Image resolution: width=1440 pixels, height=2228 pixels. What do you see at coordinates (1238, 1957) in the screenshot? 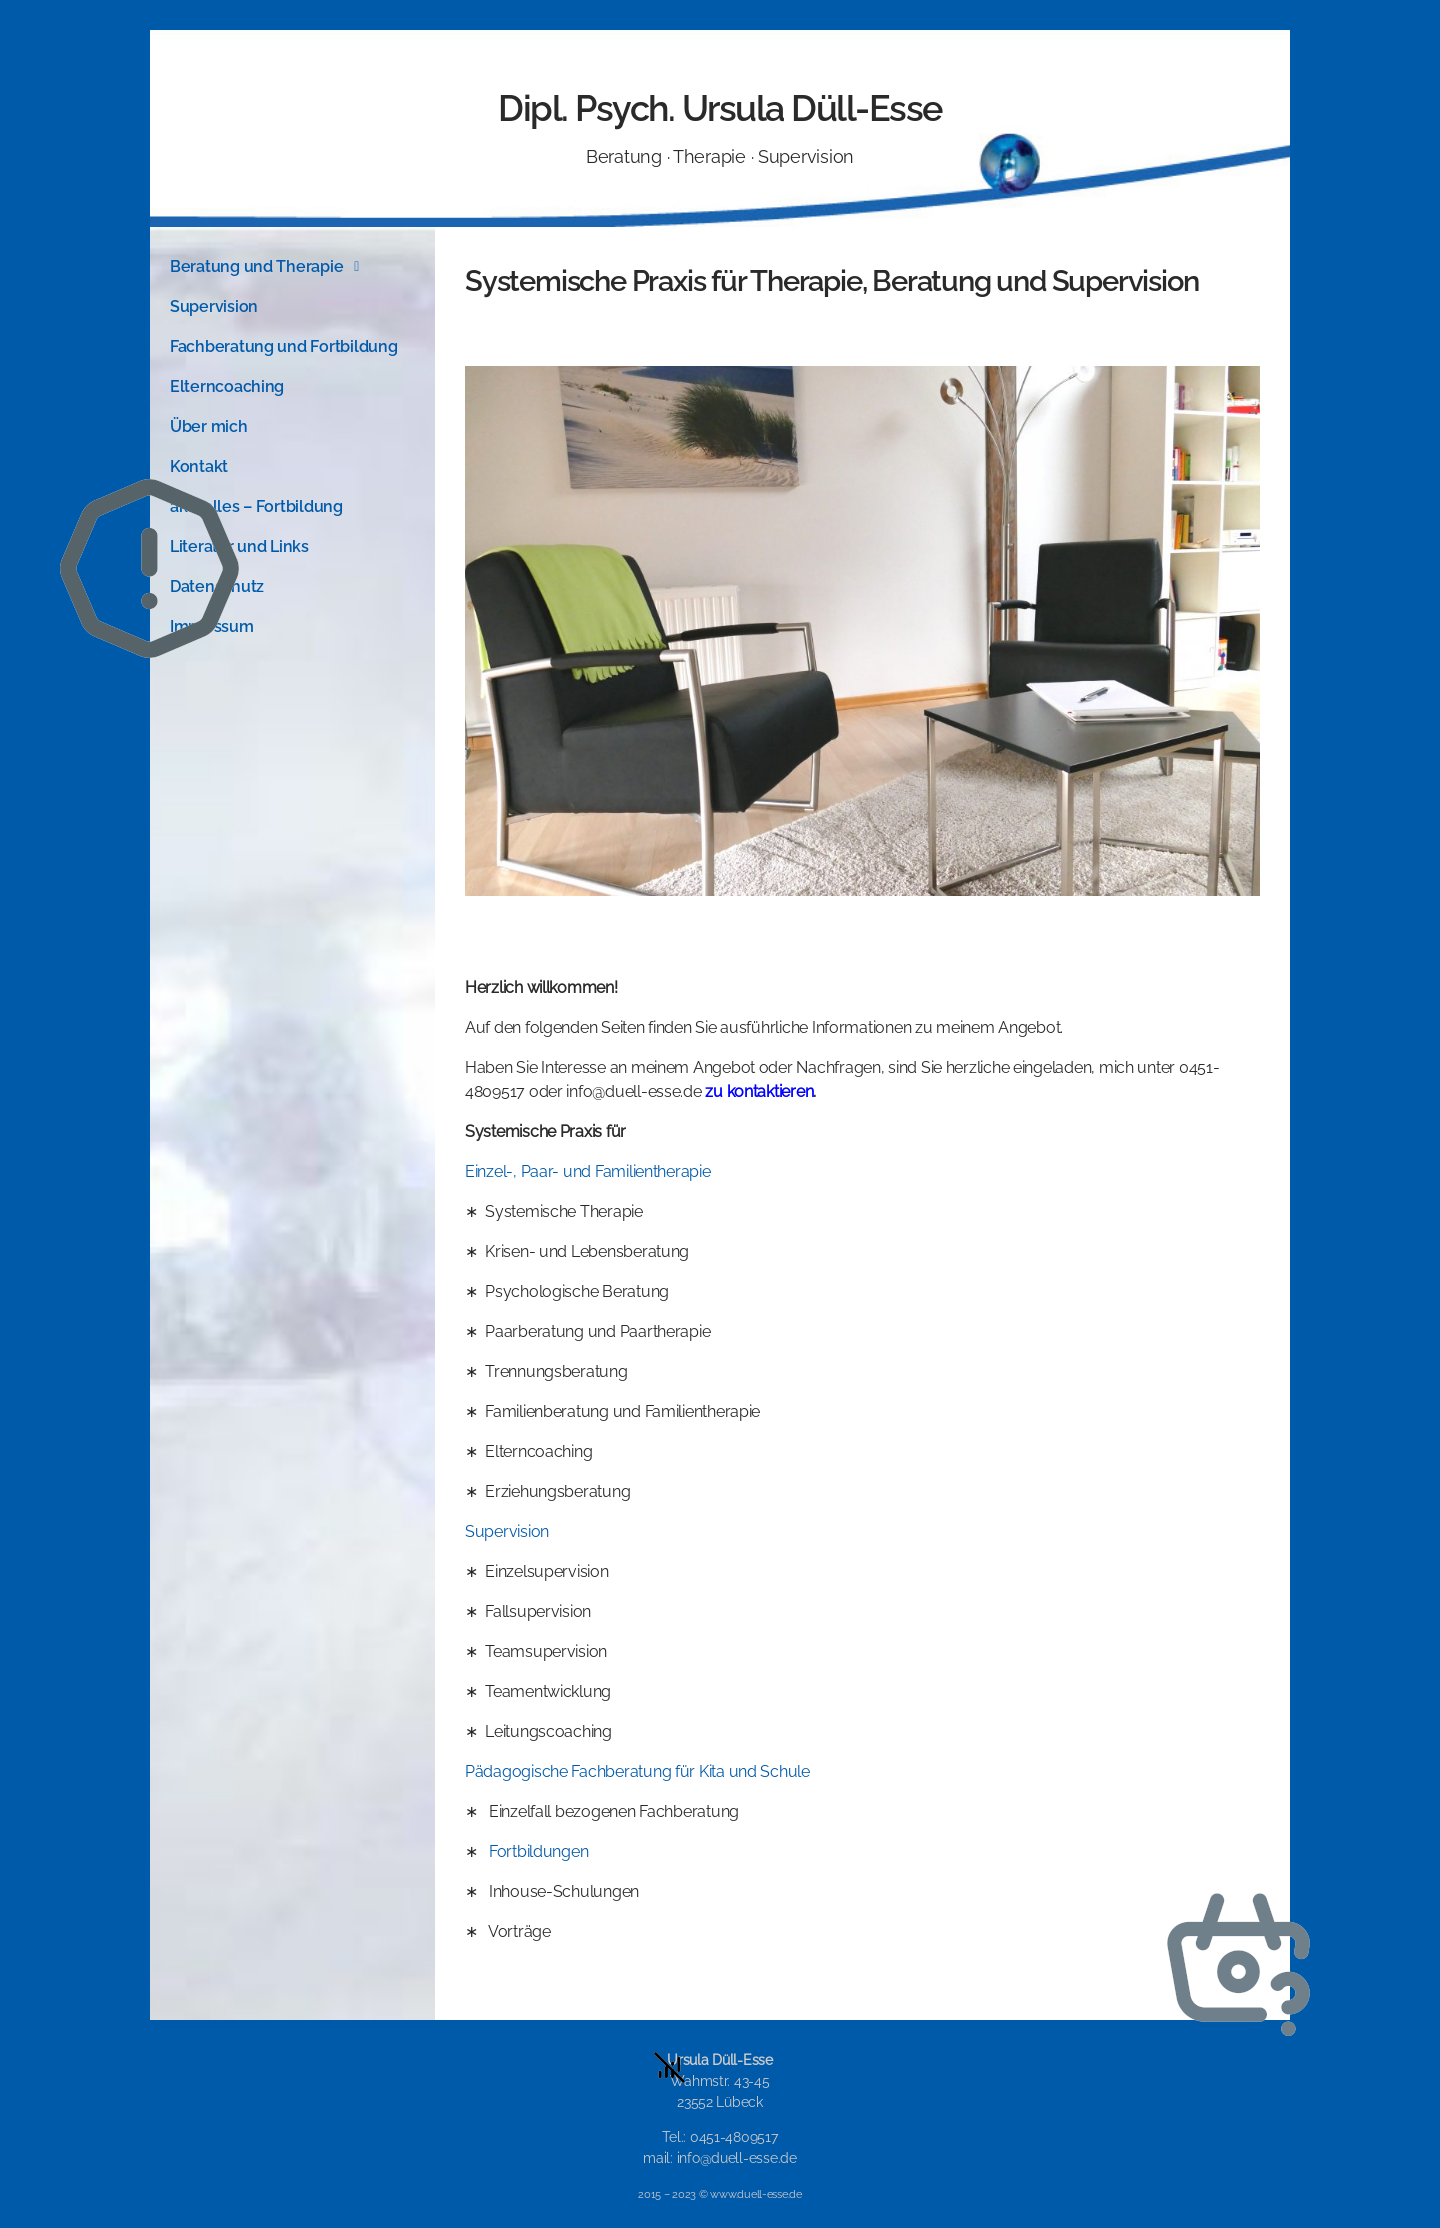
I see `check order status or details` at bounding box center [1238, 1957].